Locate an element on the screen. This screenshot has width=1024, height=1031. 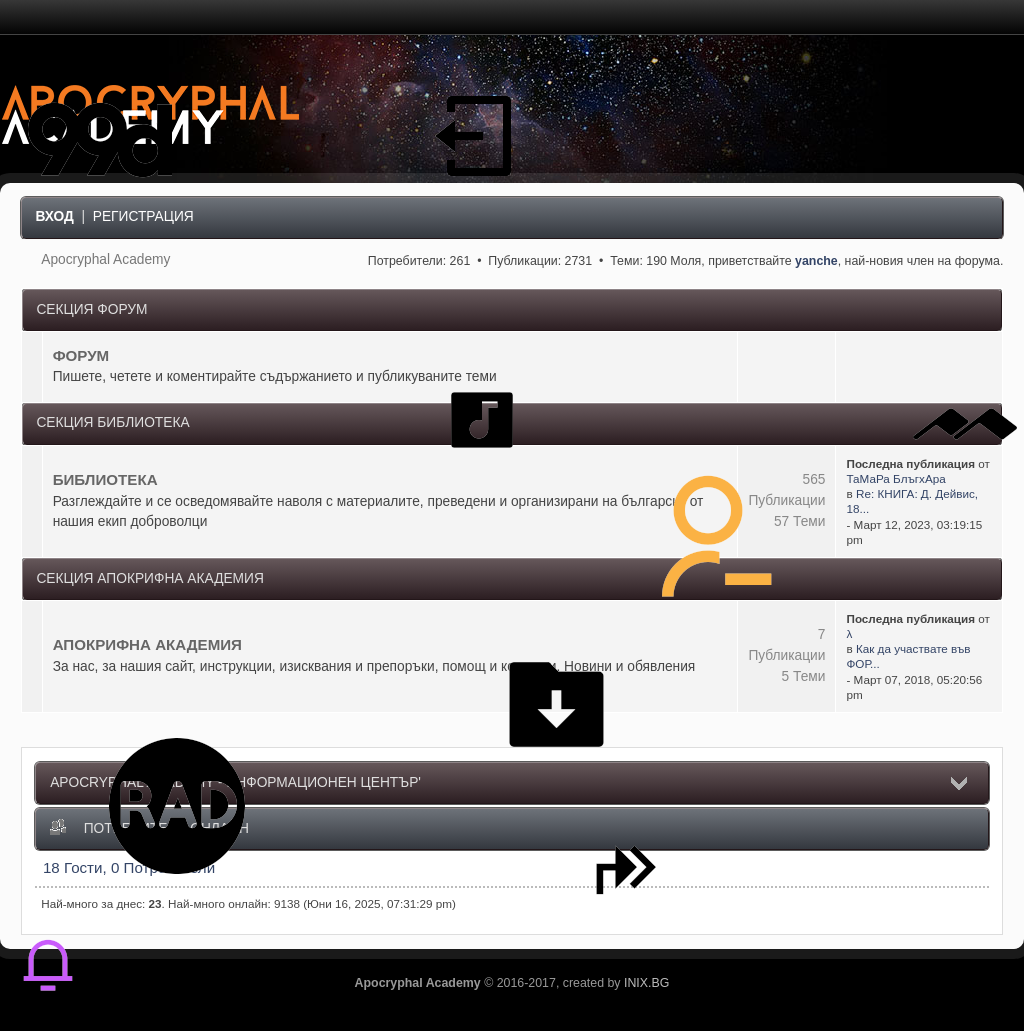
launch RAD Studio application is located at coordinates (177, 806).